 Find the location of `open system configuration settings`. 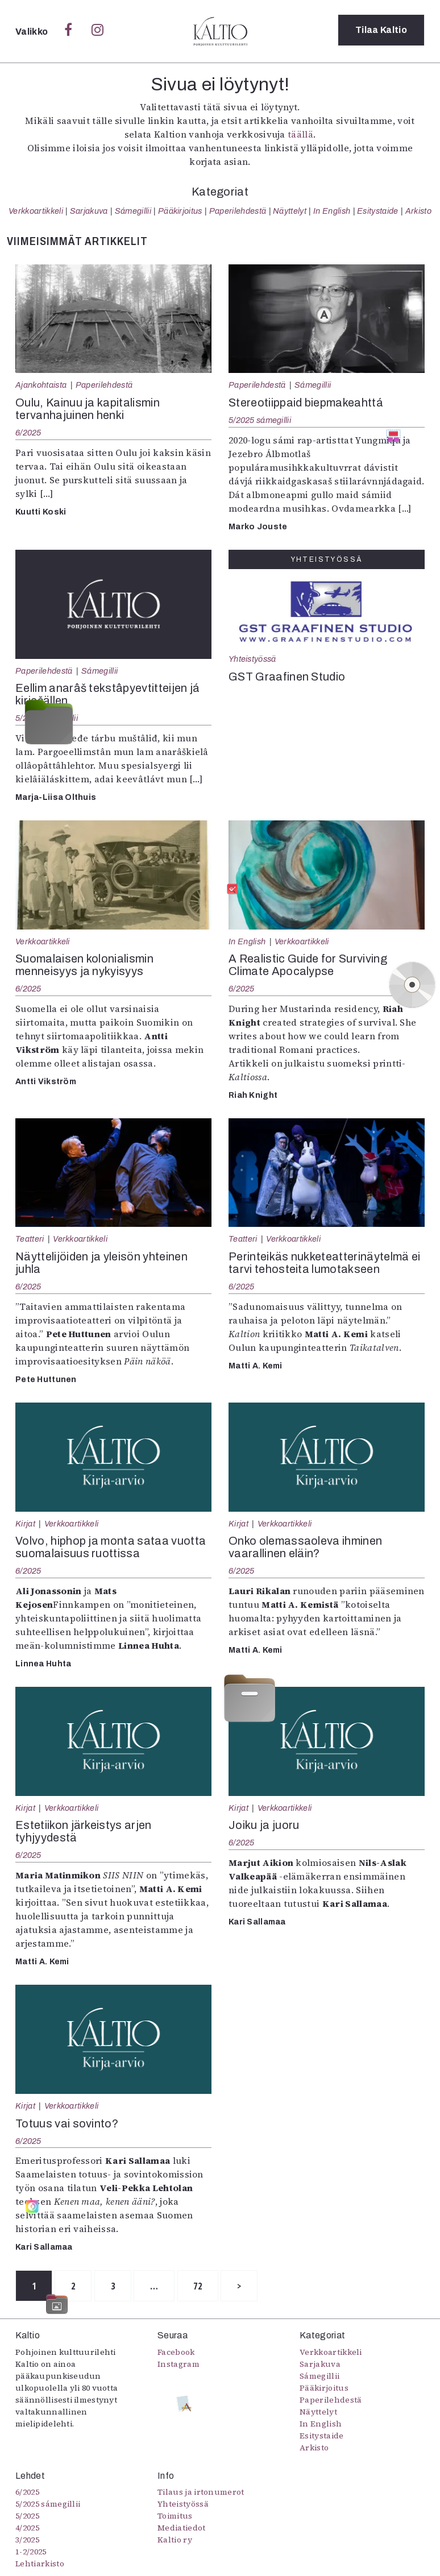

open system configuration settings is located at coordinates (232, 889).